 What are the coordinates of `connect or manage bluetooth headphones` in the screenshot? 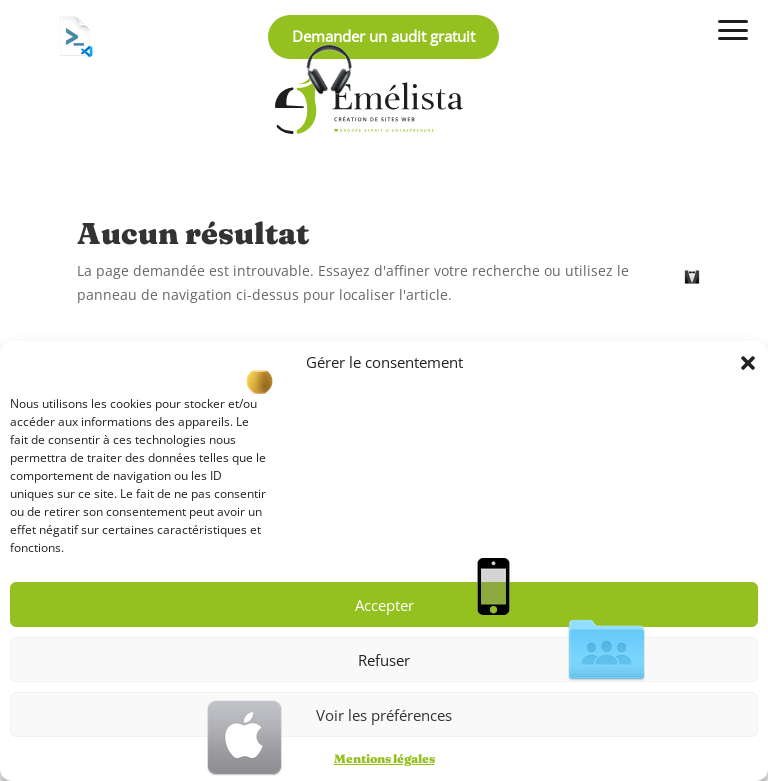 It's located at (329, 70).